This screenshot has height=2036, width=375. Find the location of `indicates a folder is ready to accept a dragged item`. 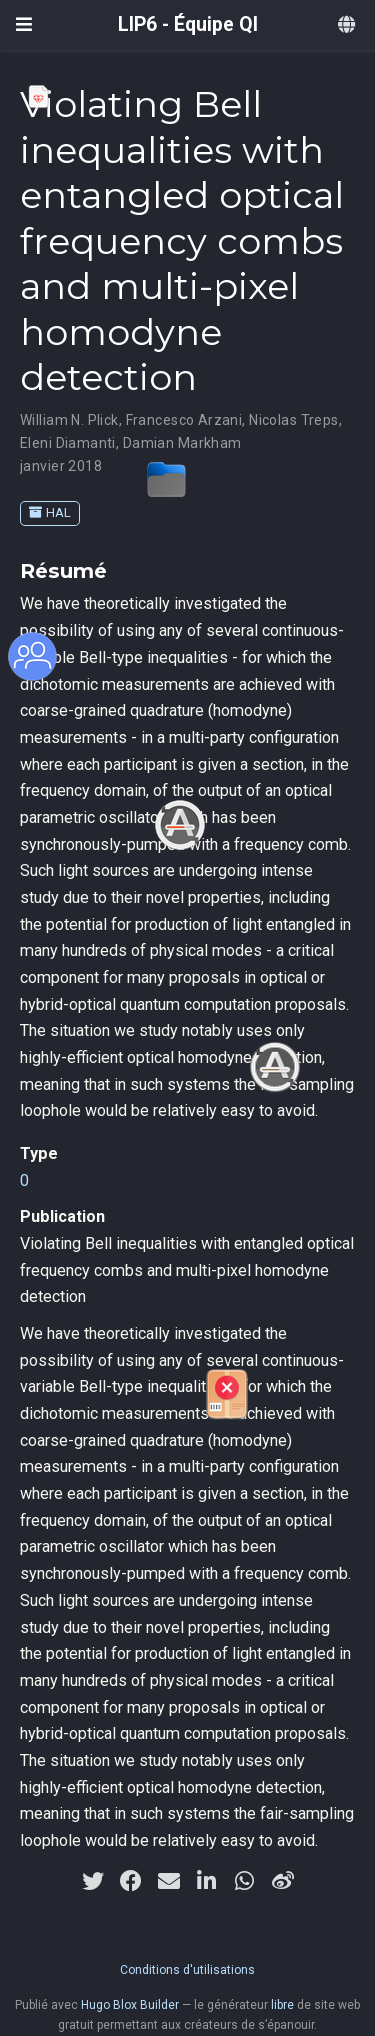

indicates a folder is ready to accept a dragged item is located at coordinates (166, 479).